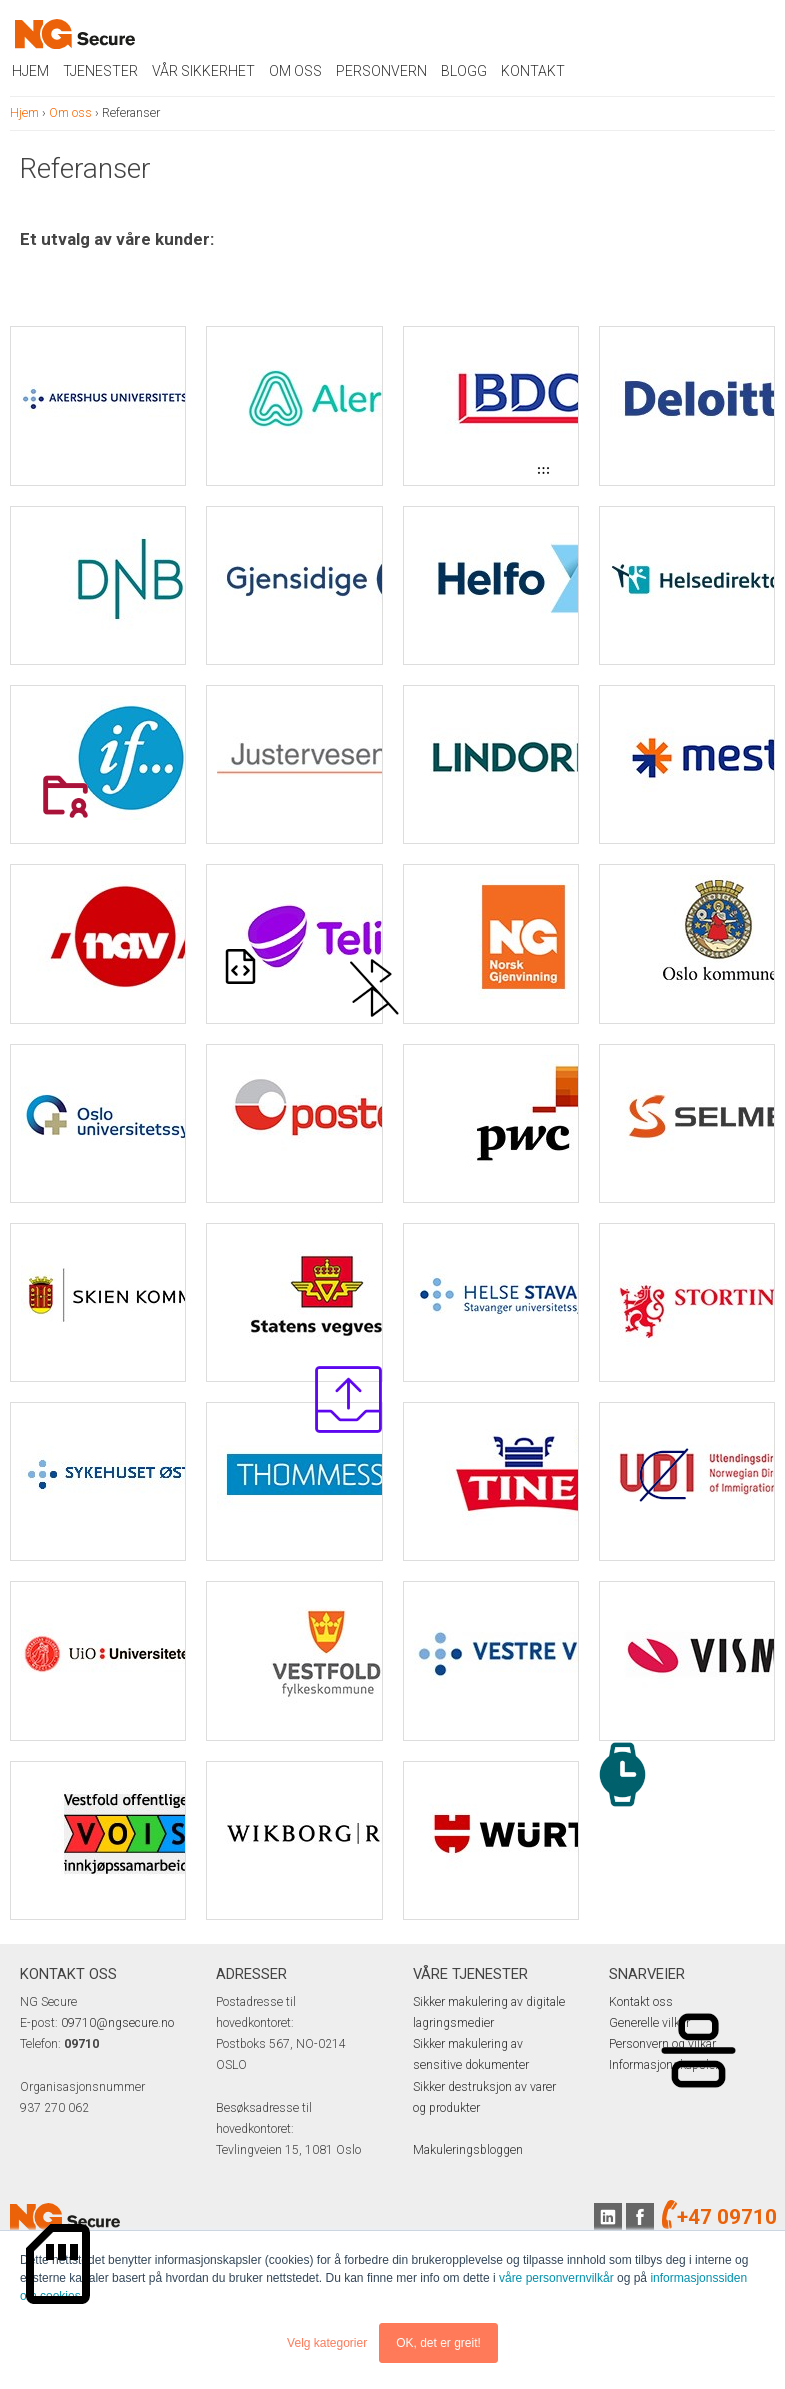 This screenshot has height=2389, width=785. I want to click on upload file from inbox or tray, so click(348, 1399).